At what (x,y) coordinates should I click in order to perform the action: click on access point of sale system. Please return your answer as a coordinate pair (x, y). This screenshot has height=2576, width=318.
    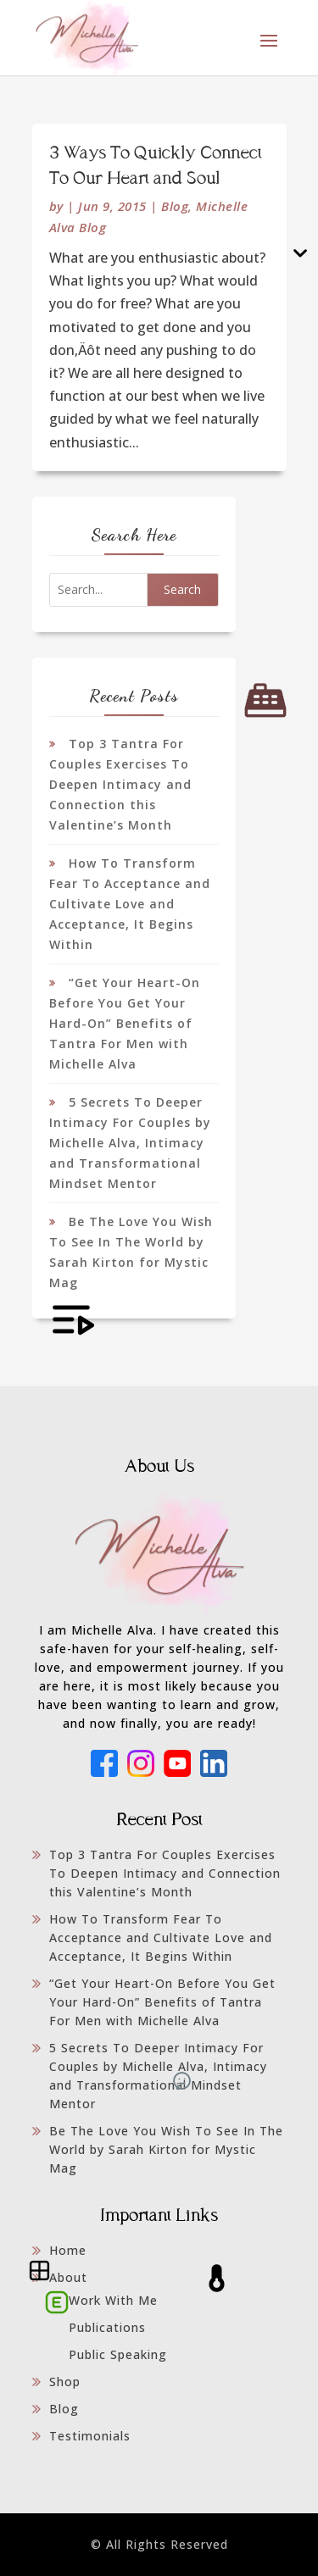
    Looking at the image, I should click on (265, 702).